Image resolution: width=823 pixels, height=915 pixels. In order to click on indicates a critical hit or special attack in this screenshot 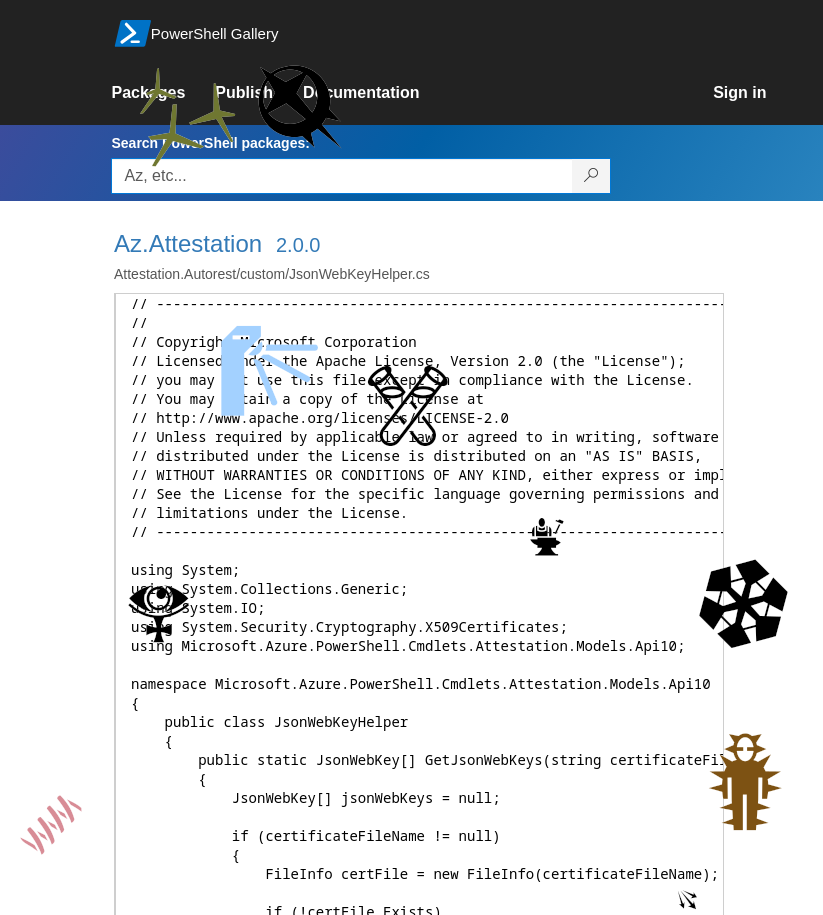, I will do `click(299, 106)`.